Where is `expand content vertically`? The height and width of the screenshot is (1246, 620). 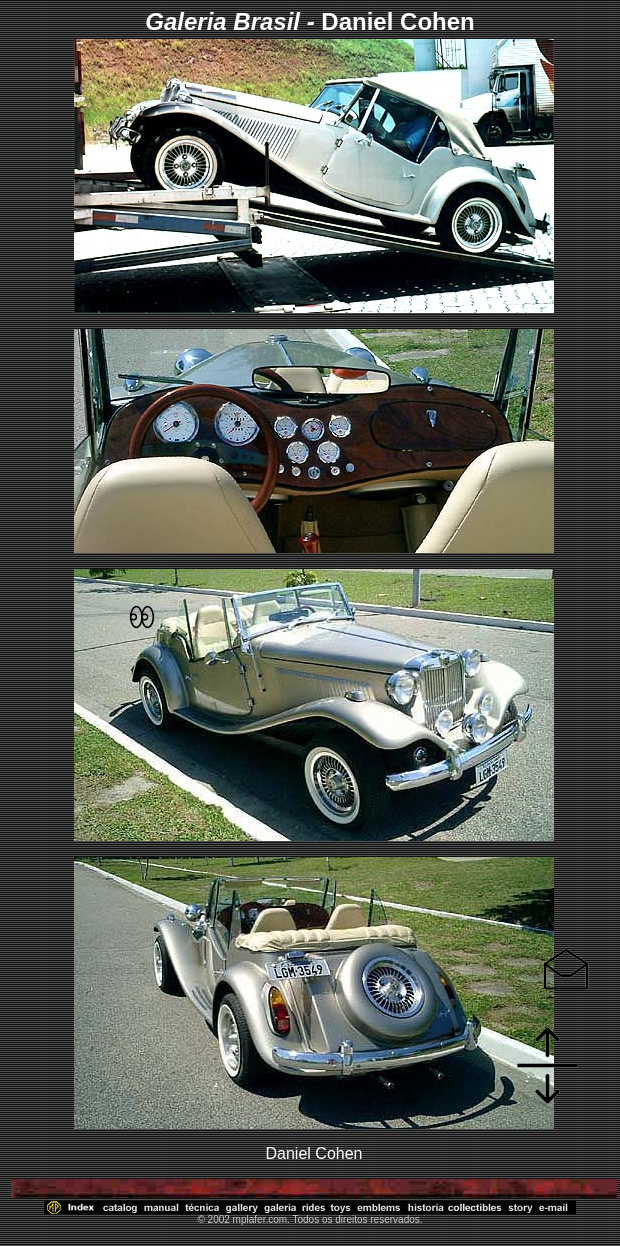 expand content vertically is located at coordinates (547, 1065).